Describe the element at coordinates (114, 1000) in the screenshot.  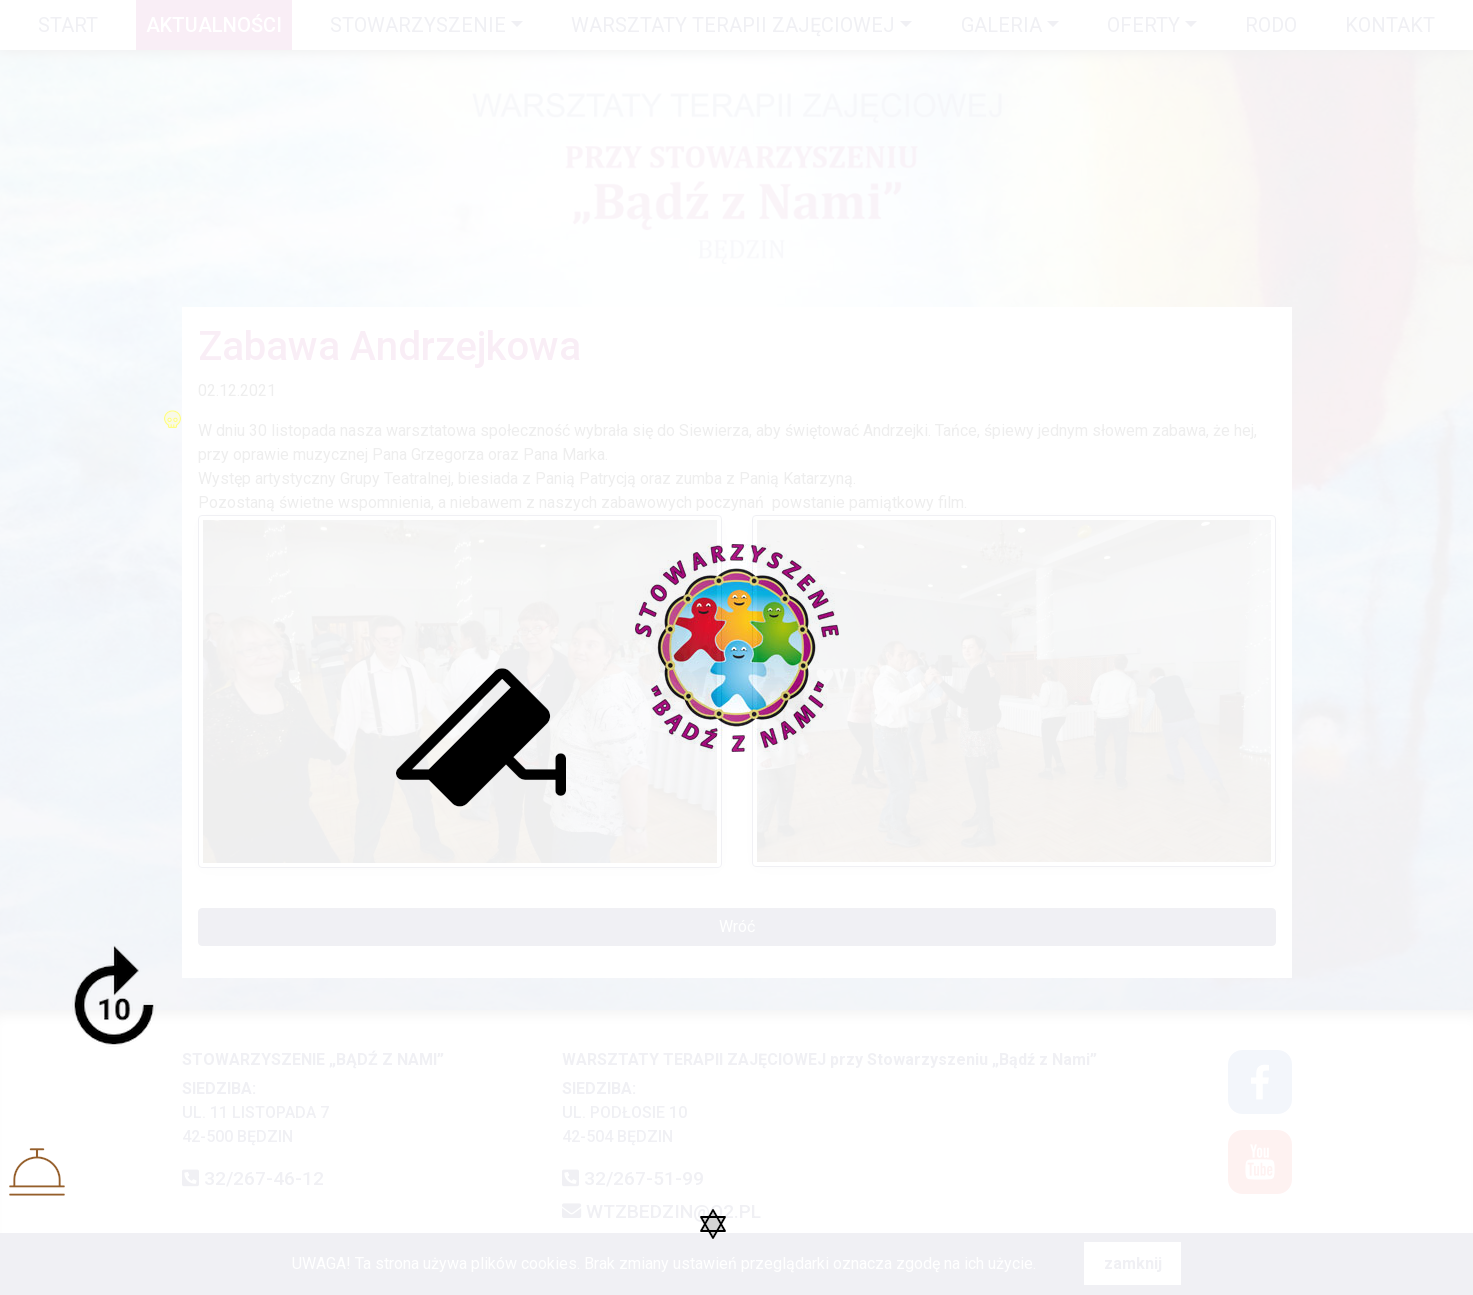
I see `skip forward 10 seconds in media playback` at that location.